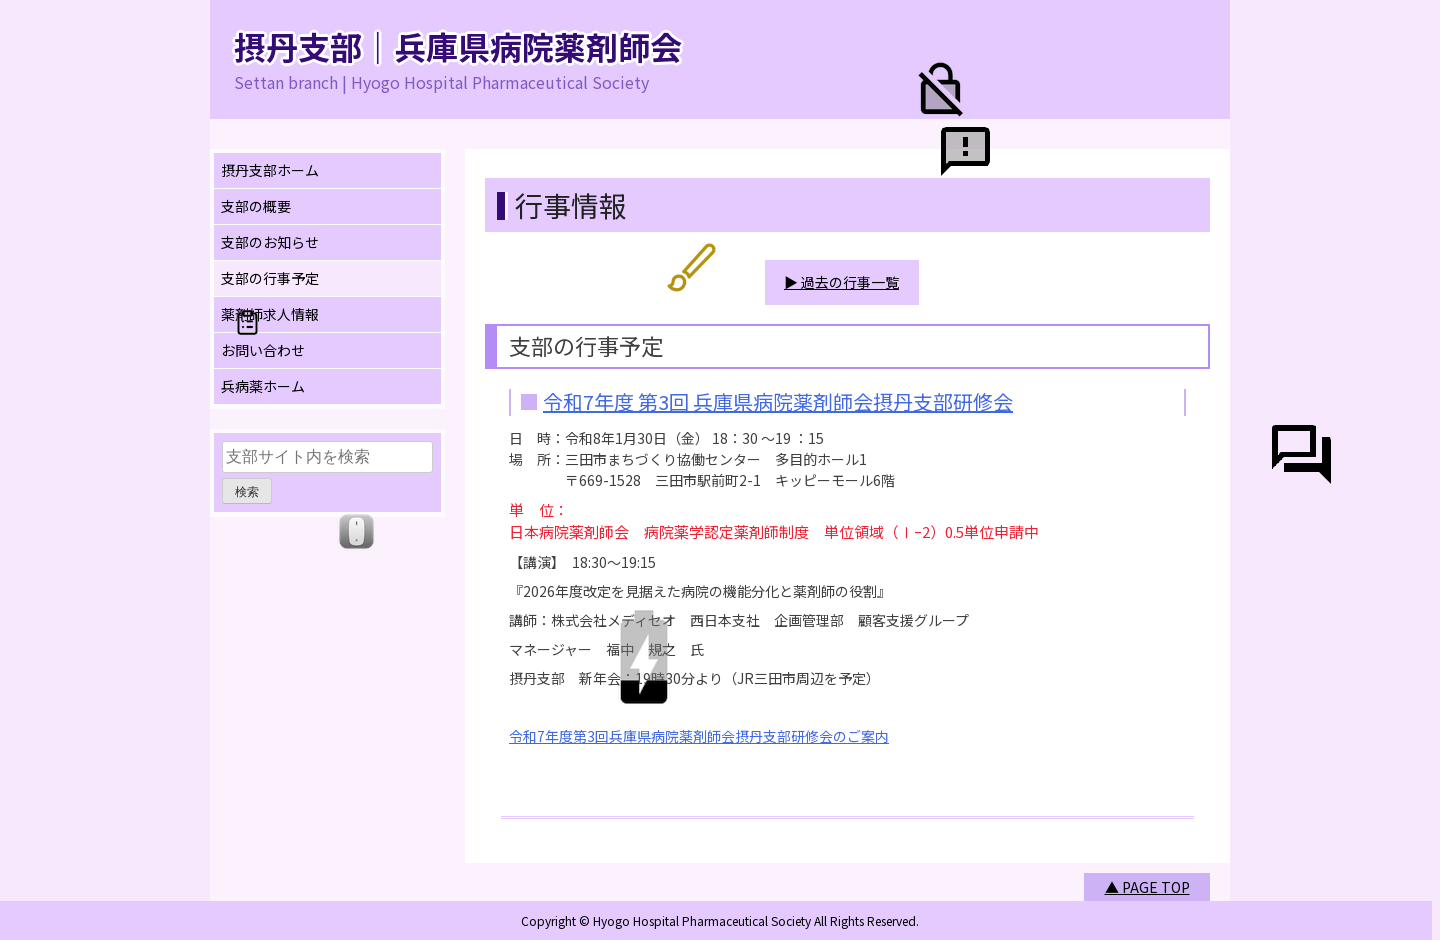  Describe the element at coordinates (965, 151) in the screenshot. I see `indicates a failed or undelivered text message` at that location.